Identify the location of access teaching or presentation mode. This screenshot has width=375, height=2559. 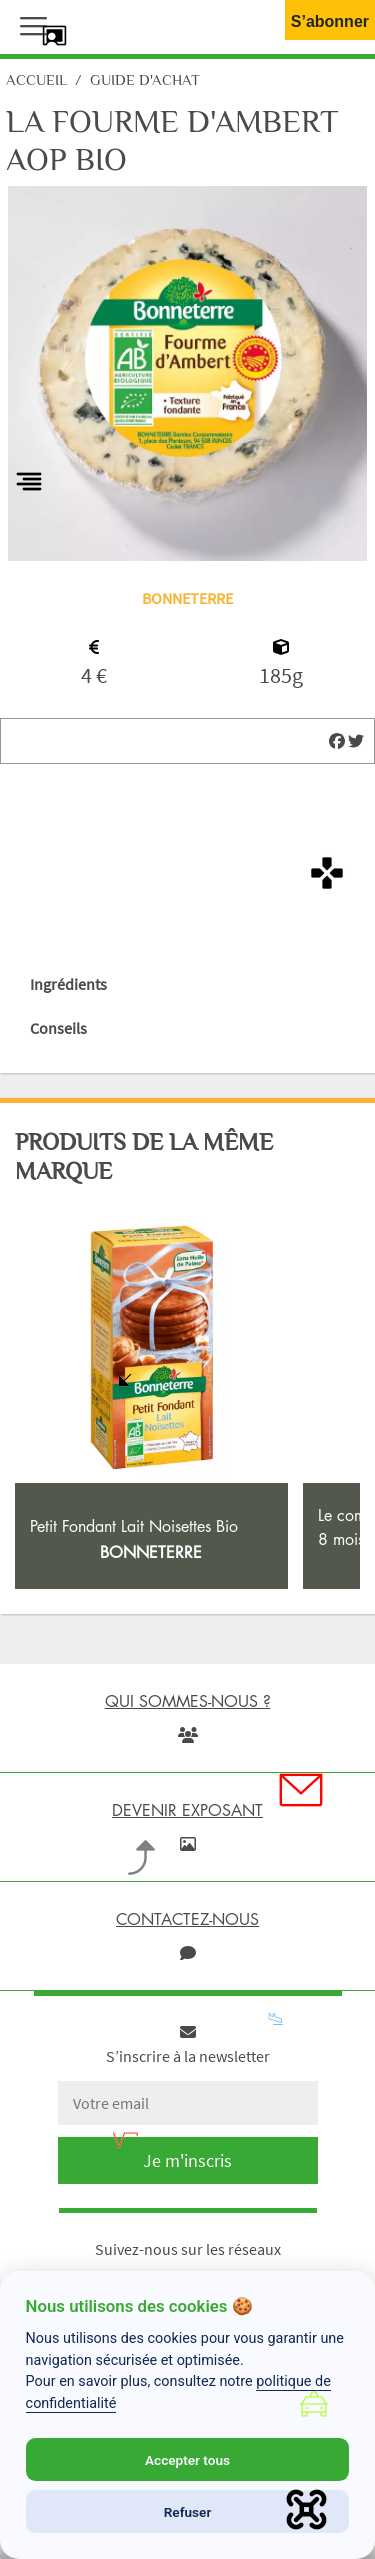
(54, 35).